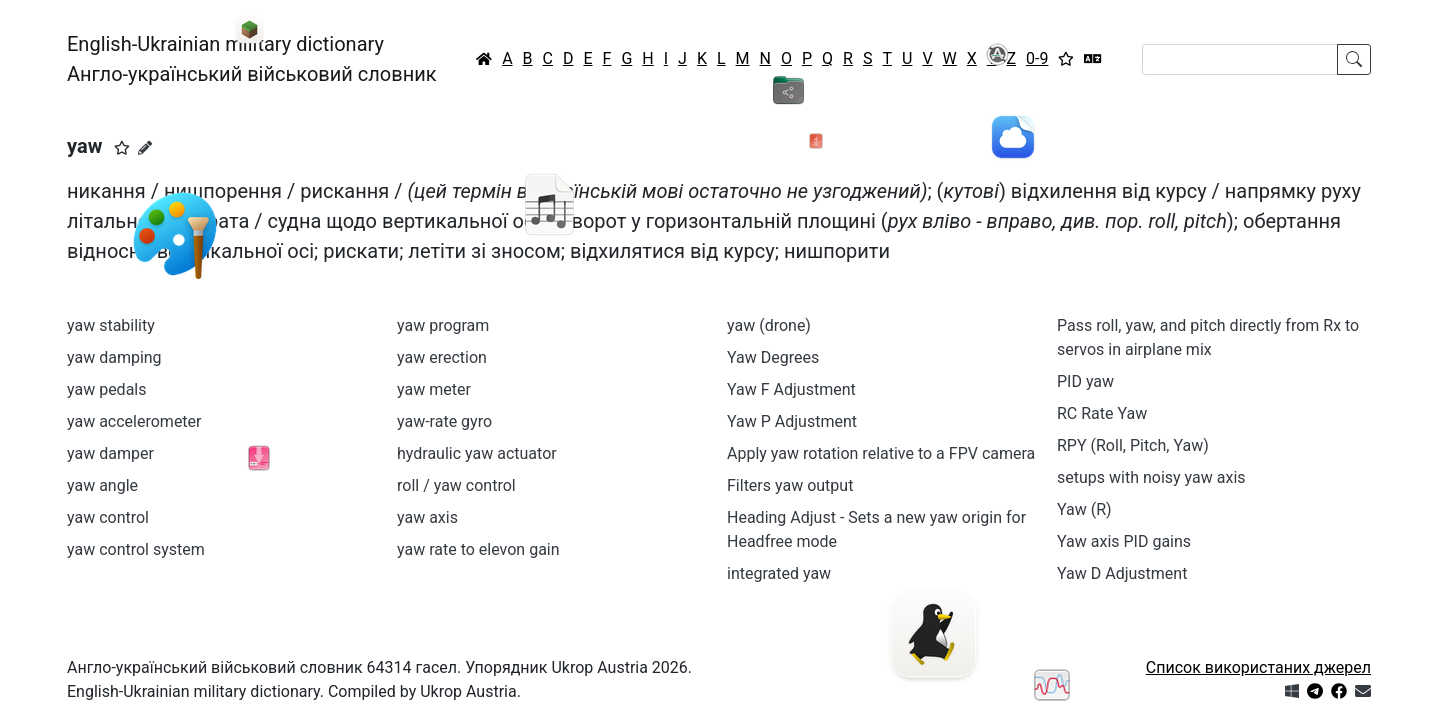 The image size is (1438, 720). Describe the element at coordinates (997, 54) in the screenshot. I see `check for available software updates` at that location.